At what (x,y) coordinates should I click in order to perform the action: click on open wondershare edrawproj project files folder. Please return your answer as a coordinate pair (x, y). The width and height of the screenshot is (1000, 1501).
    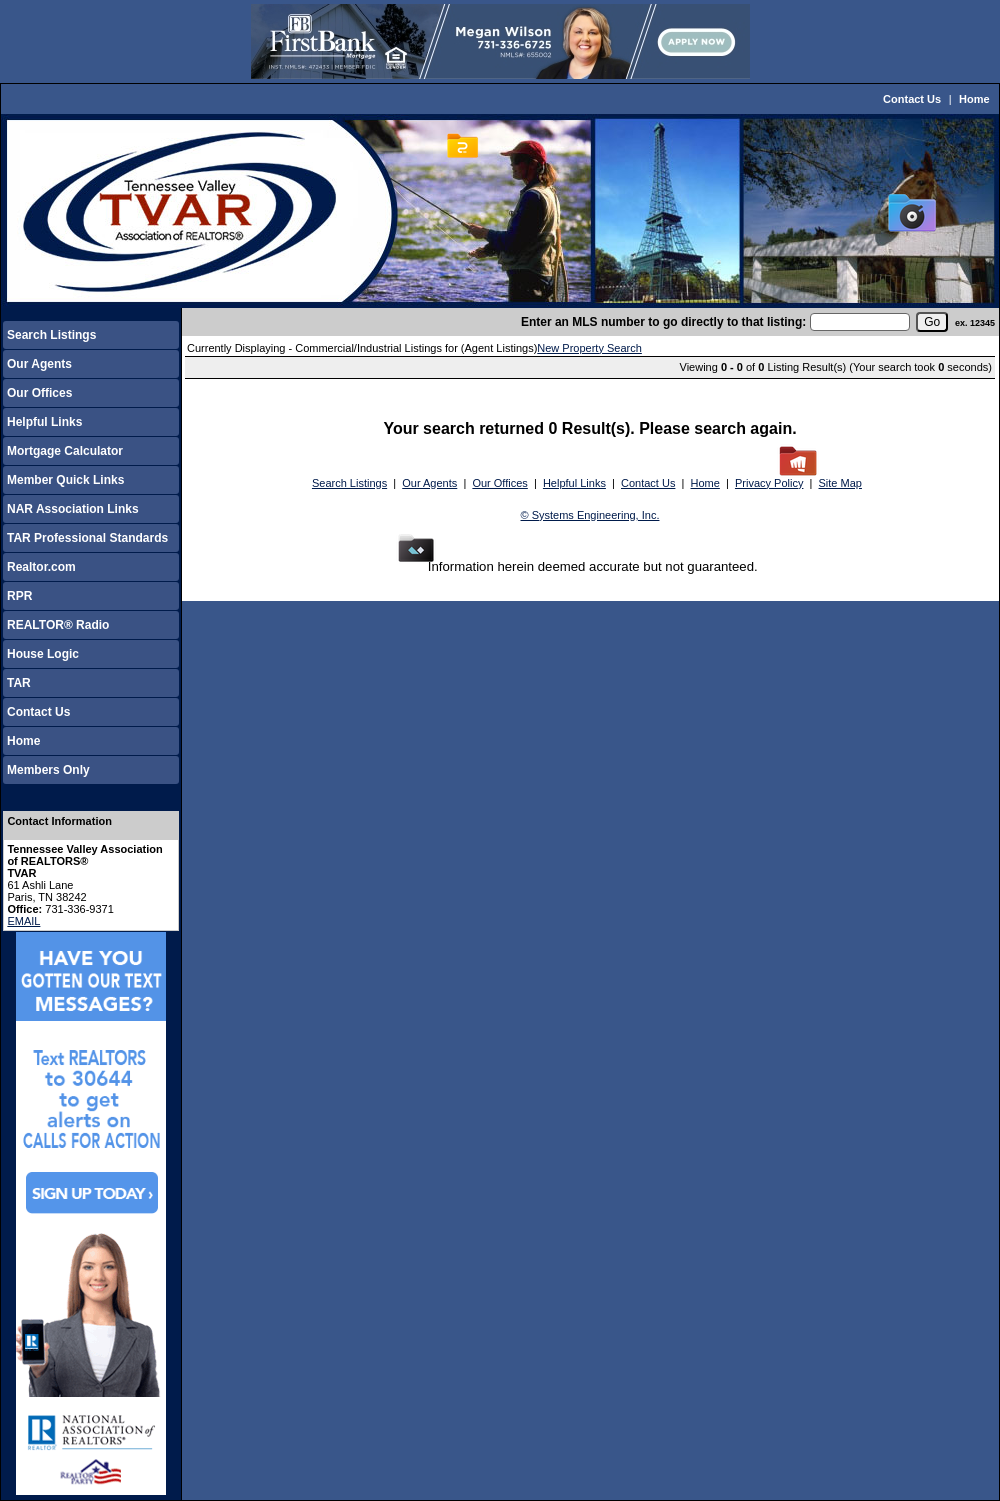
    Looking at the image, I should click on (462, 146).